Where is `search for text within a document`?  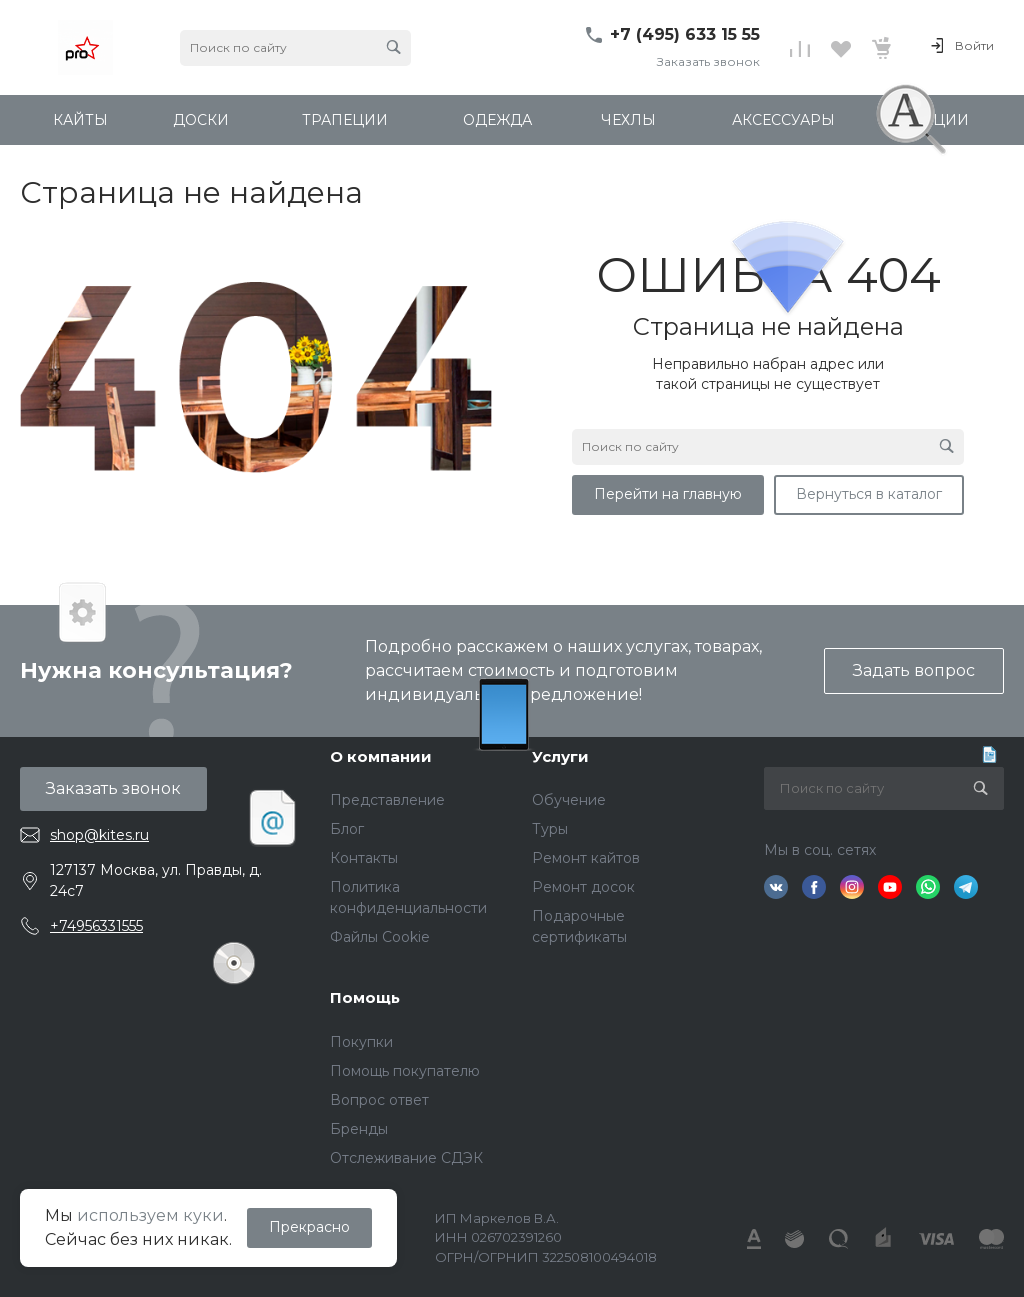
search for text within a document is located at coordinates (910, 118).